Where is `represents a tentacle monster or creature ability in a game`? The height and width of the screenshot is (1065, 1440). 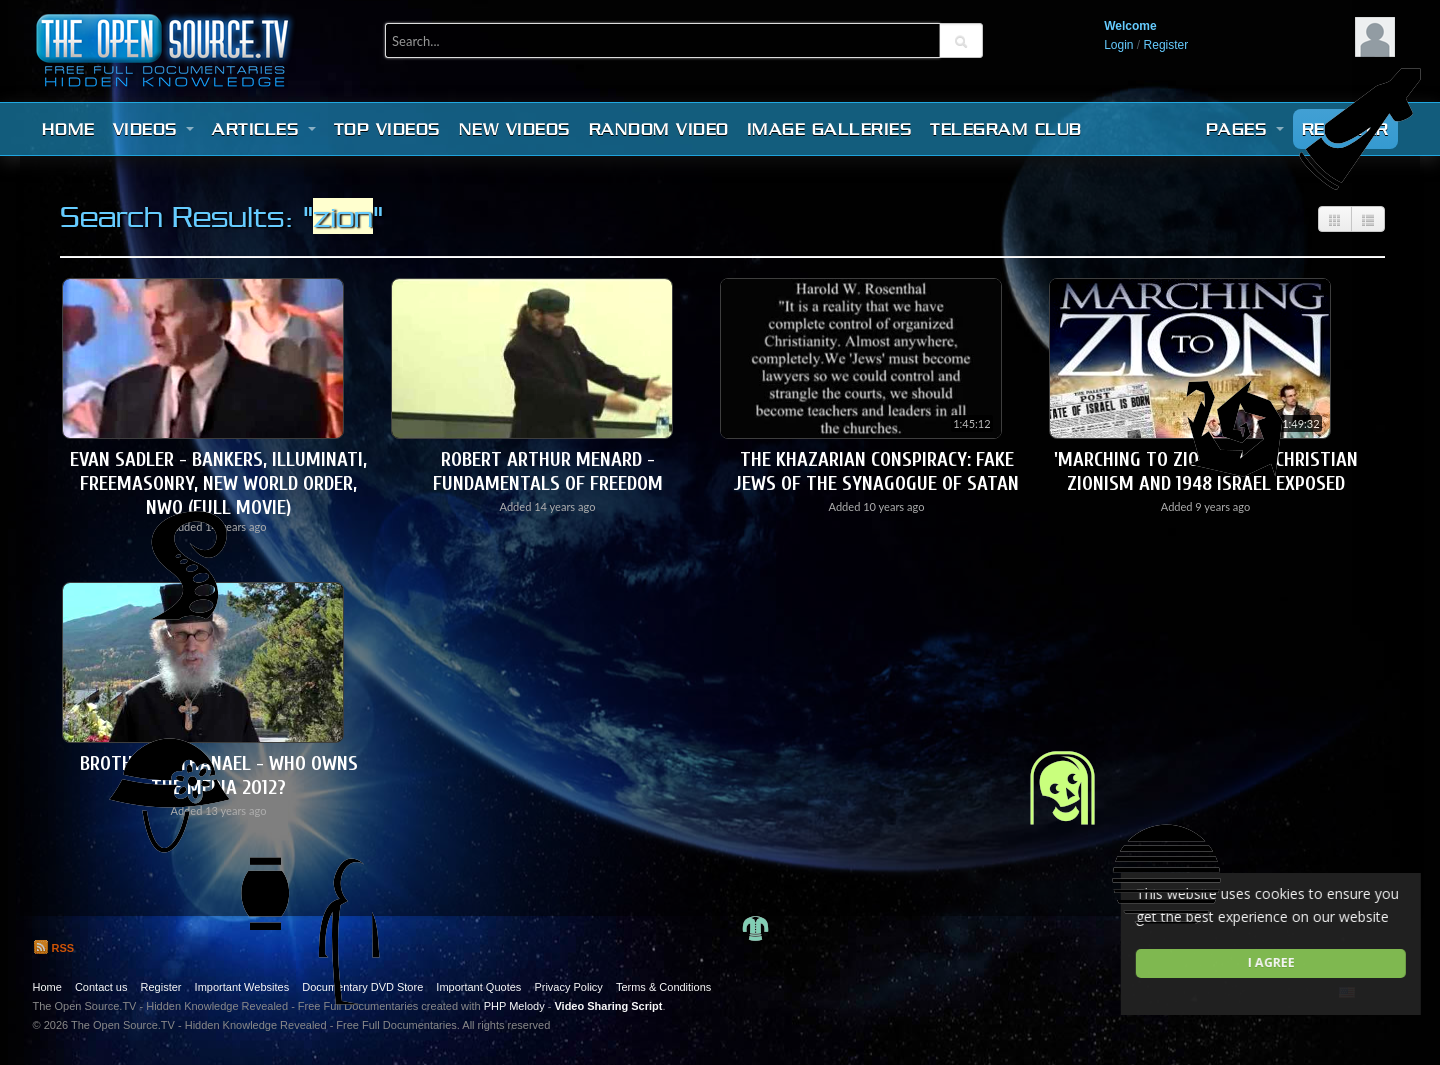 represents a tentacle monster or creature ability in a game is located at coordinates (1235, 429).